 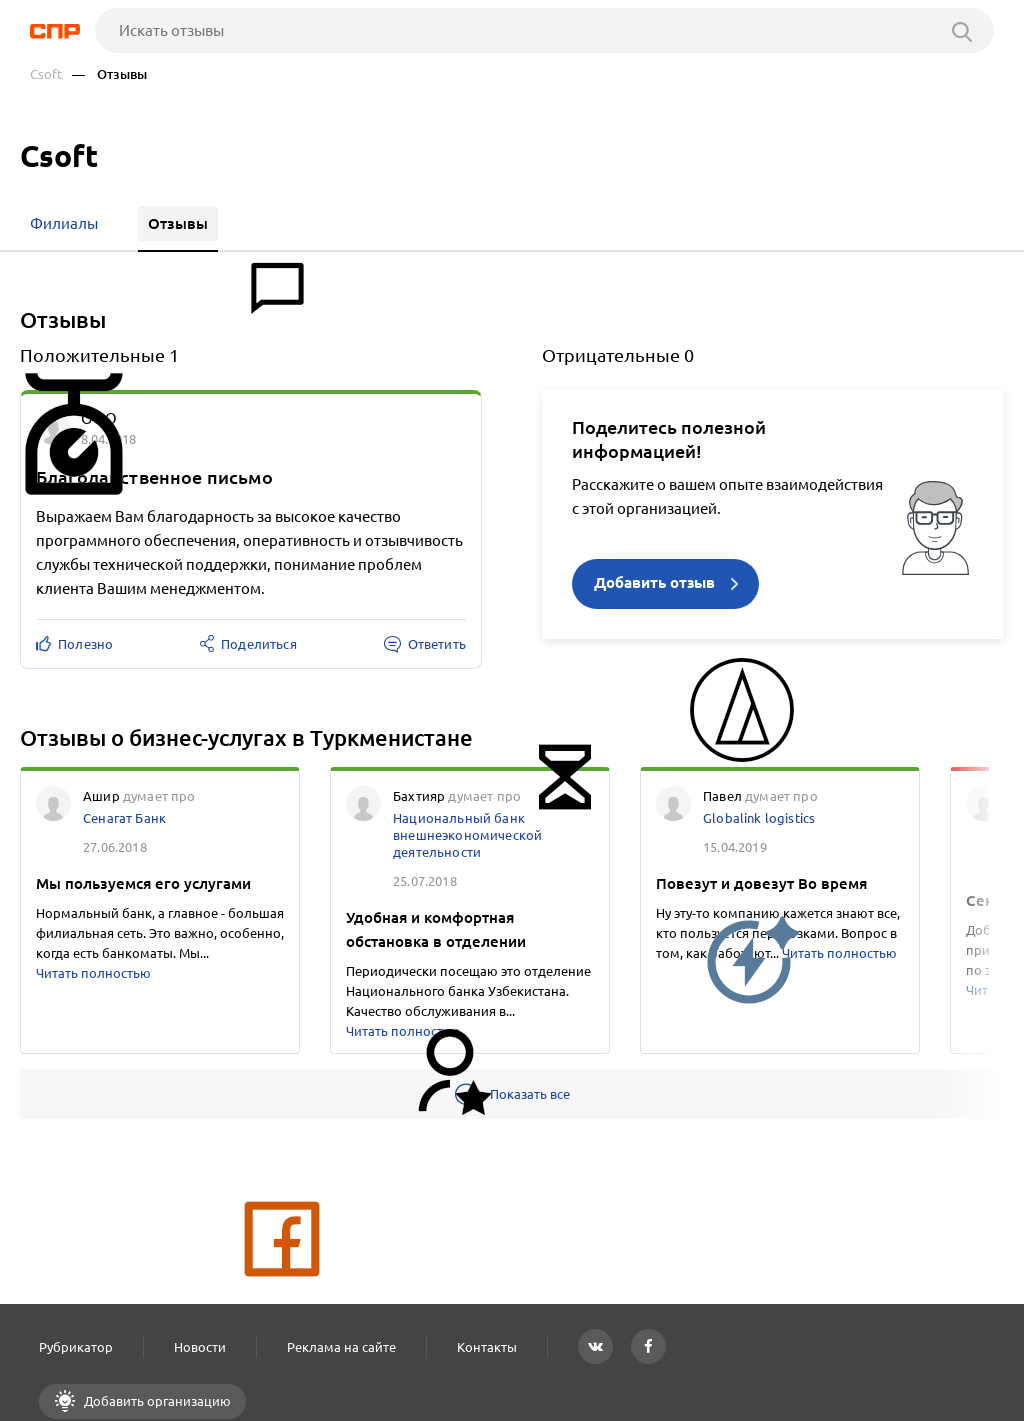 What do you see at coordinates (565, 777) in the screenshot?
I see `indicates a process is in progress or loading` at bounding box center [565, 777].